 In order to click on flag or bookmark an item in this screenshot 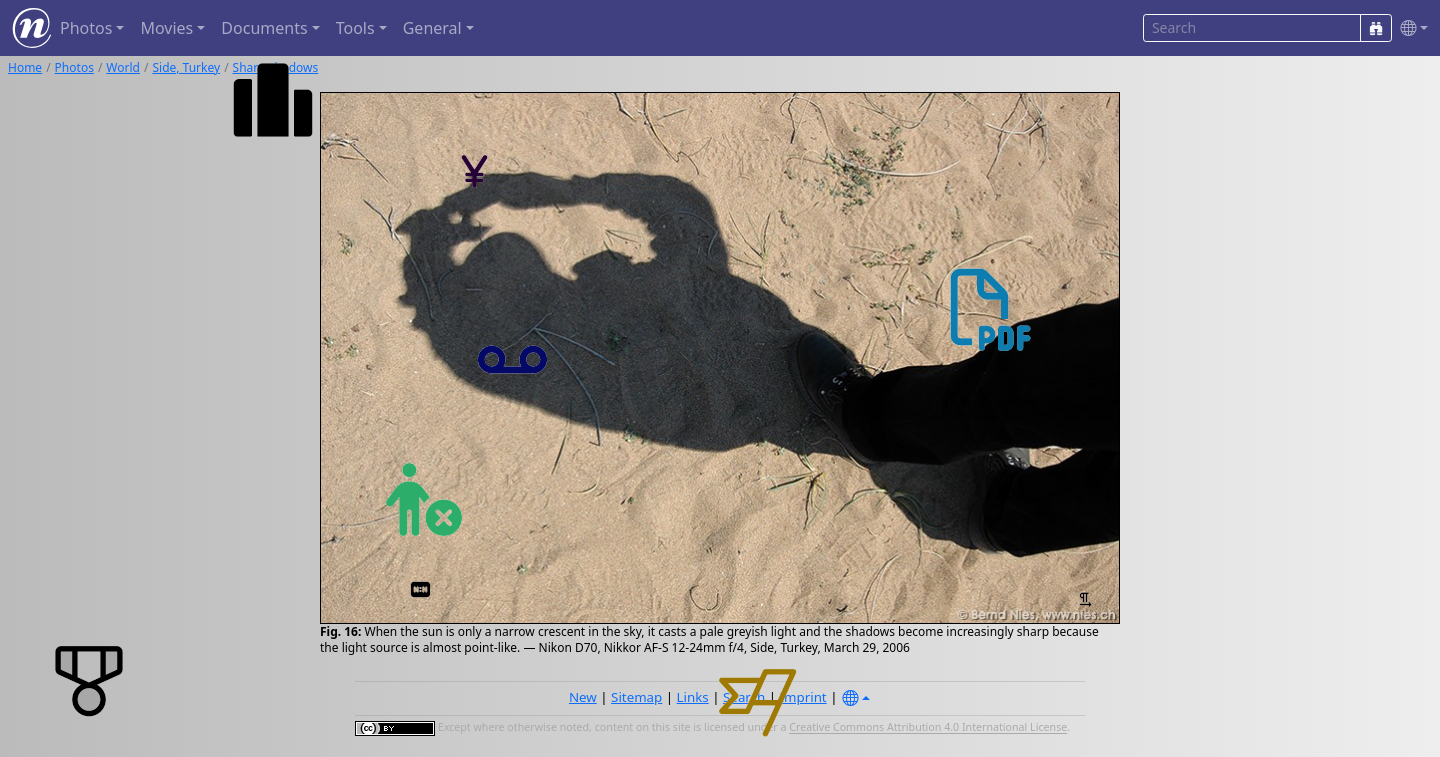, I will do `click(757, 700)`.